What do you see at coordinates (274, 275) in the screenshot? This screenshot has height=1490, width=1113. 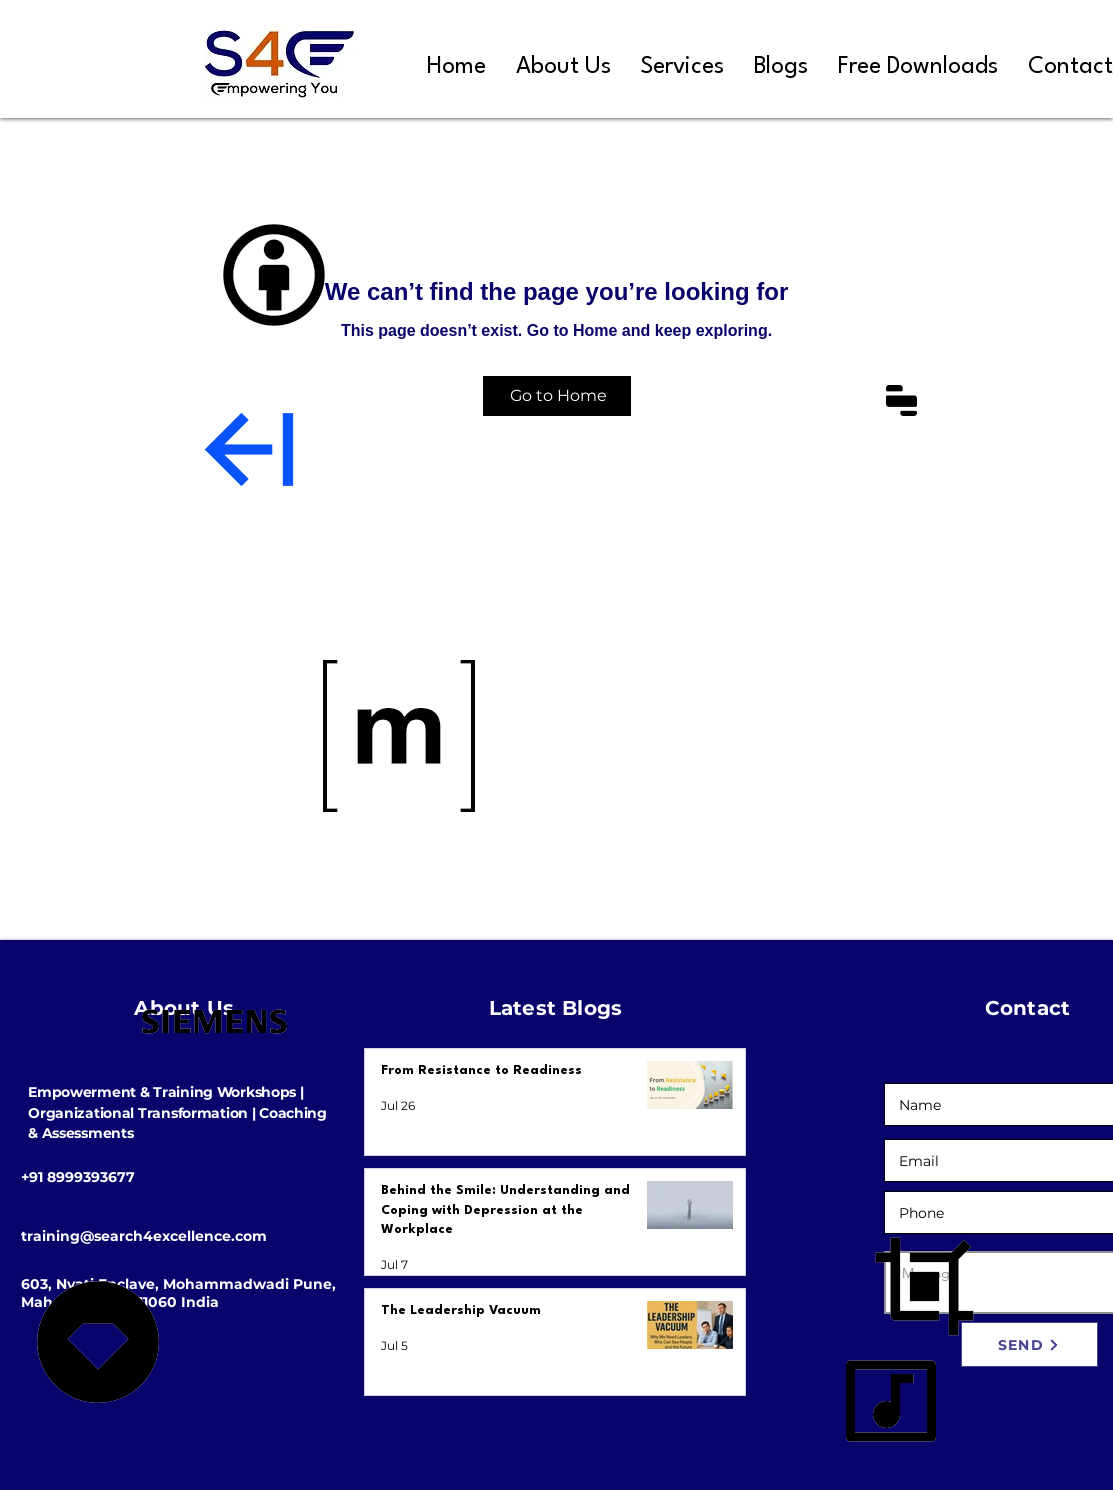 I see `indicates creative commons attribution required` at bounding box center [274, 275].